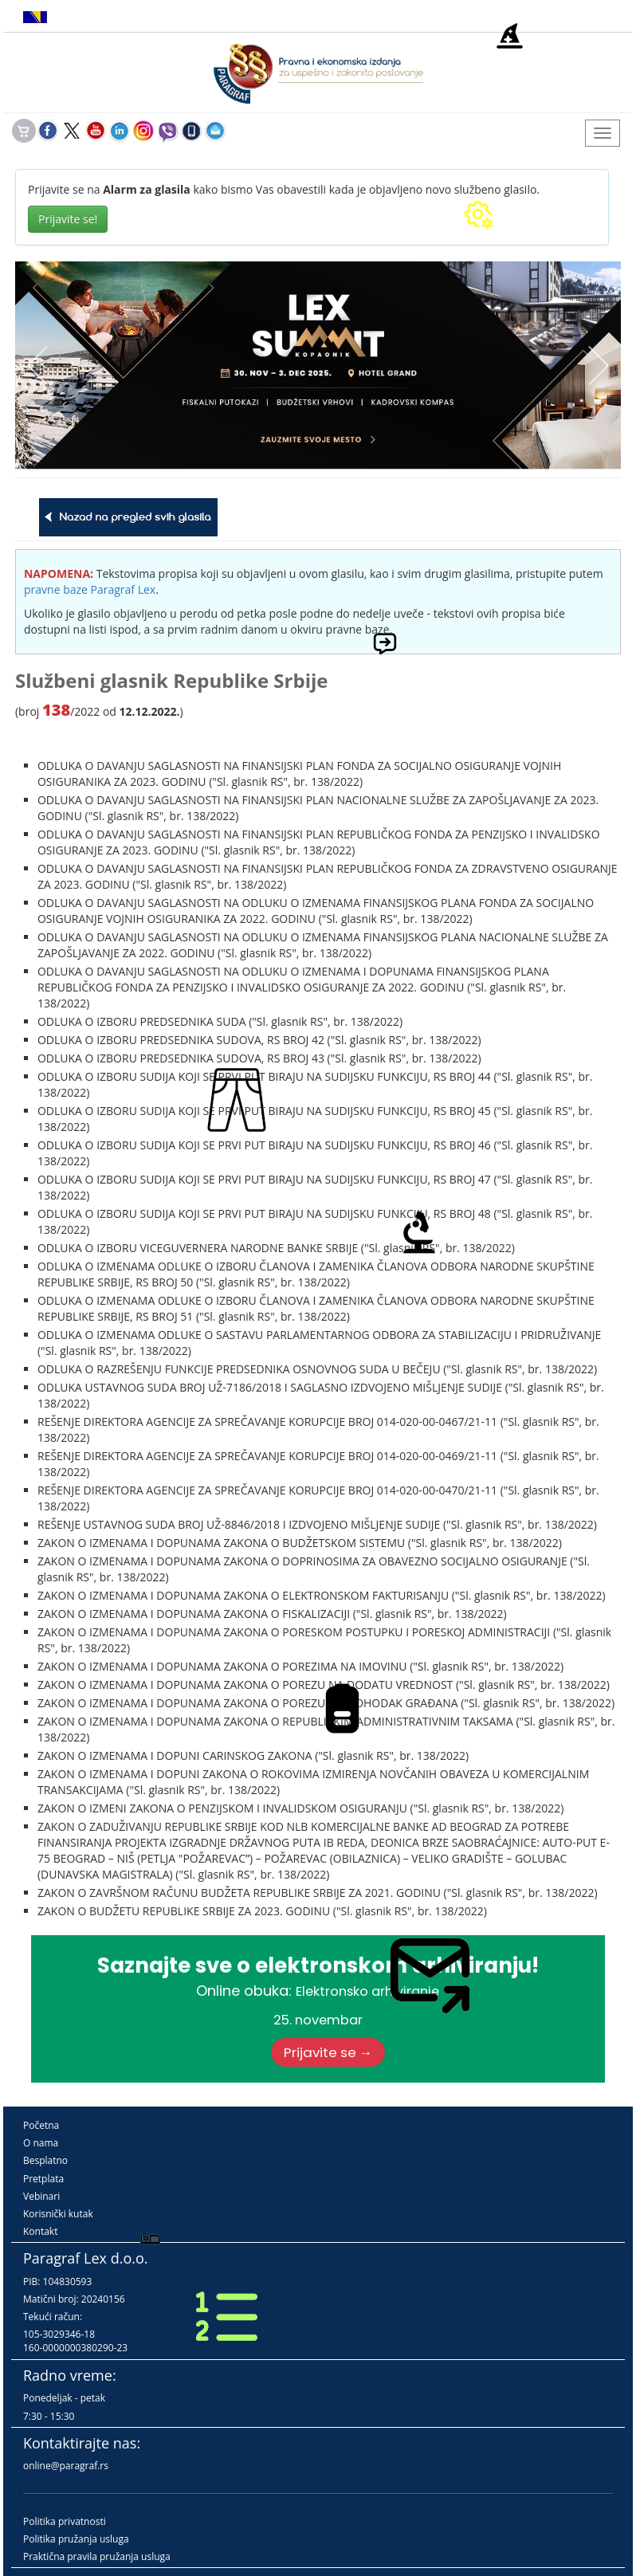 Image resolution: width=636 pixels, height=2576 pixels. I want to click on access wizard or magic-themed features, so click(509, 35).